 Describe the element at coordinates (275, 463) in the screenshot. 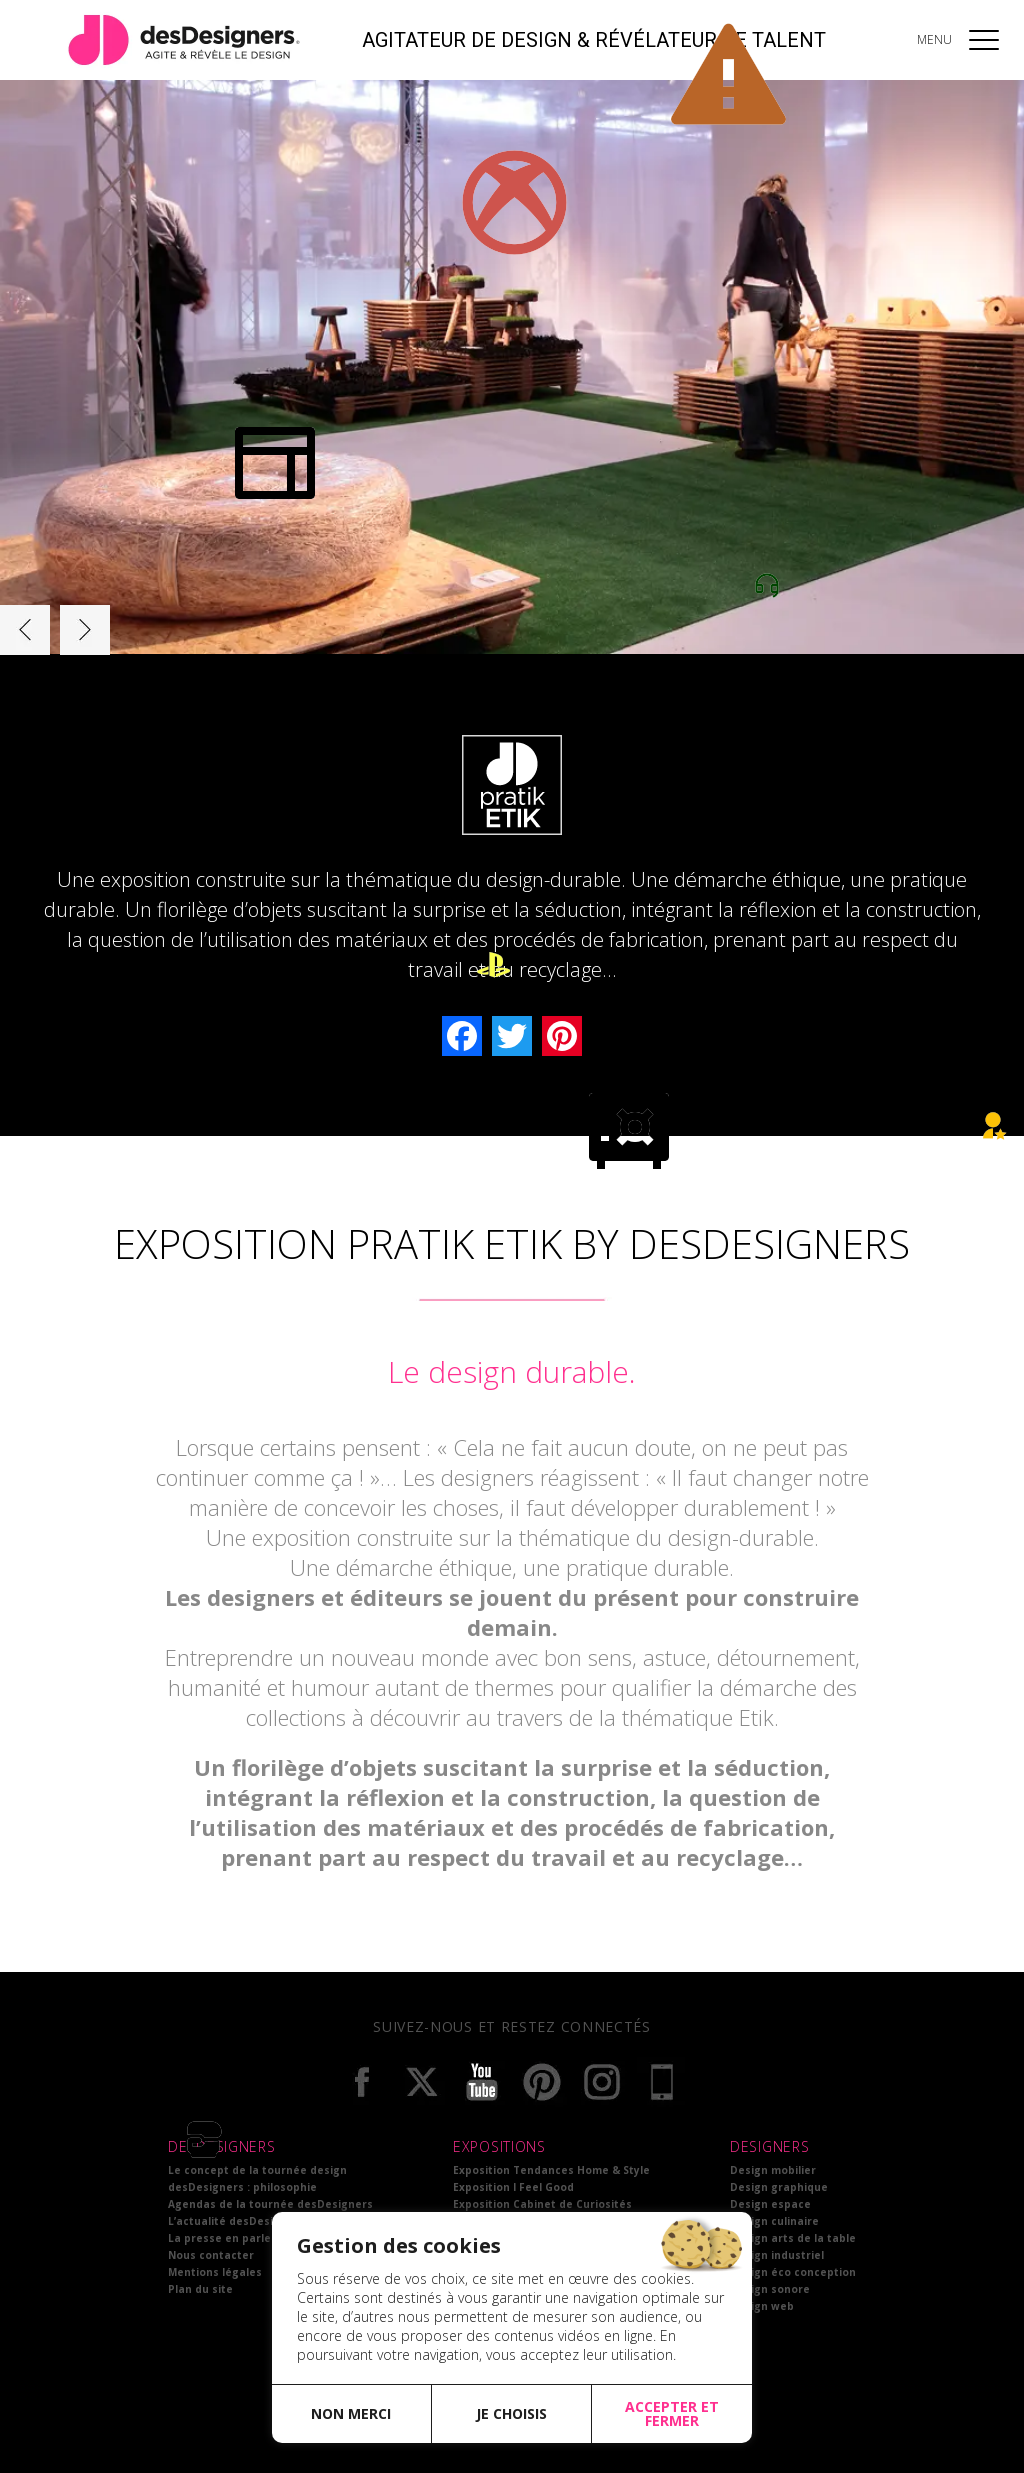

I see `switch to two-column layout with header` at that location.